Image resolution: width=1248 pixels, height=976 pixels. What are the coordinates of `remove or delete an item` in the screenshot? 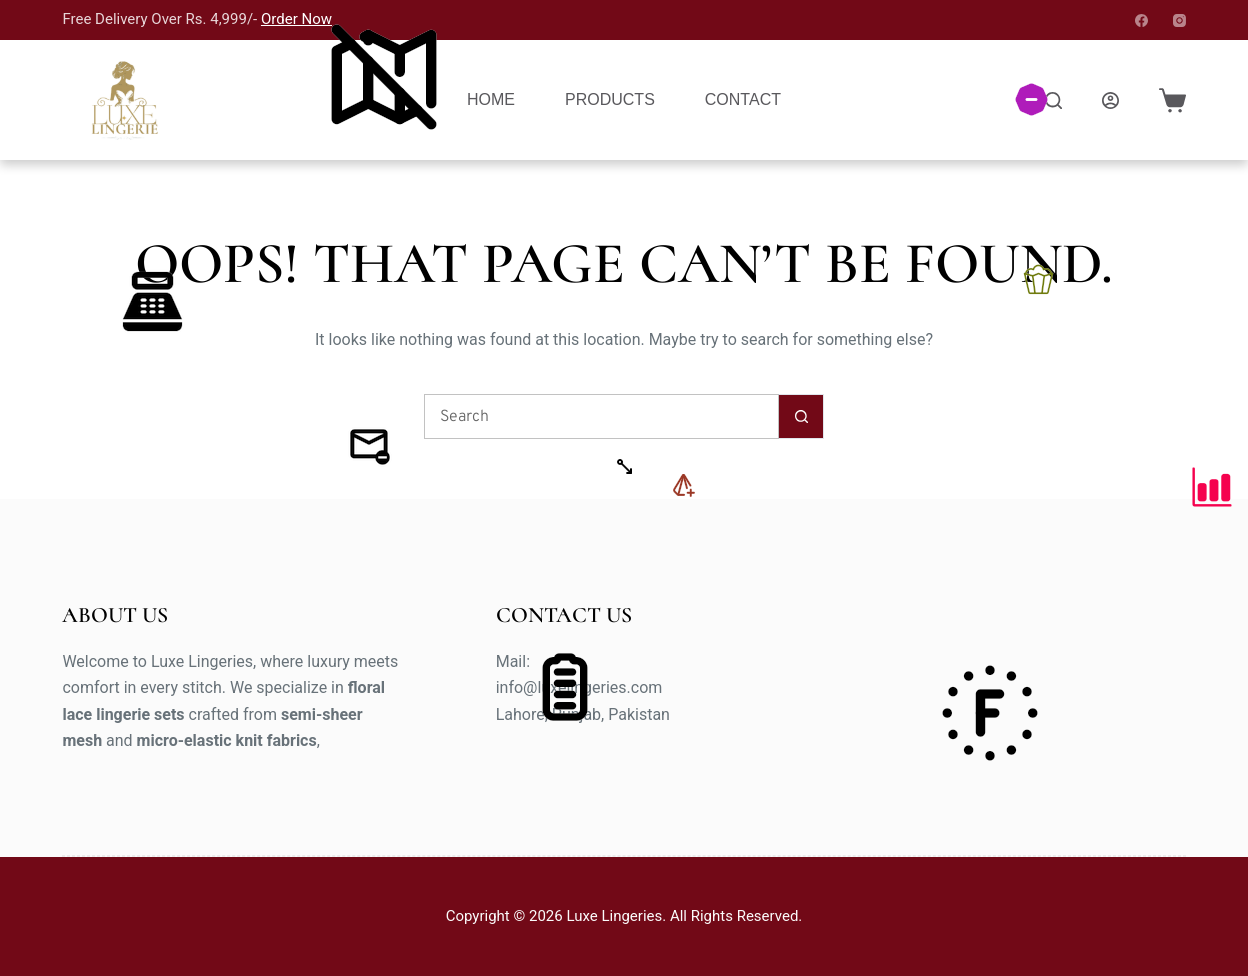 It's located at (1031, 99).